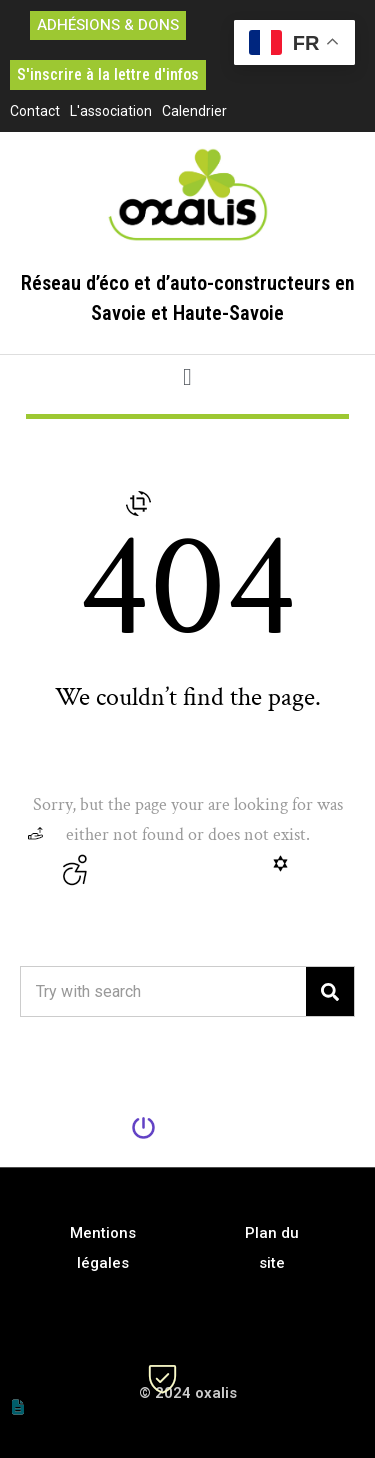 This screenshot has width=375, height=1458. I want to click on indicates jewish or hebrew content, so click(280, 863).